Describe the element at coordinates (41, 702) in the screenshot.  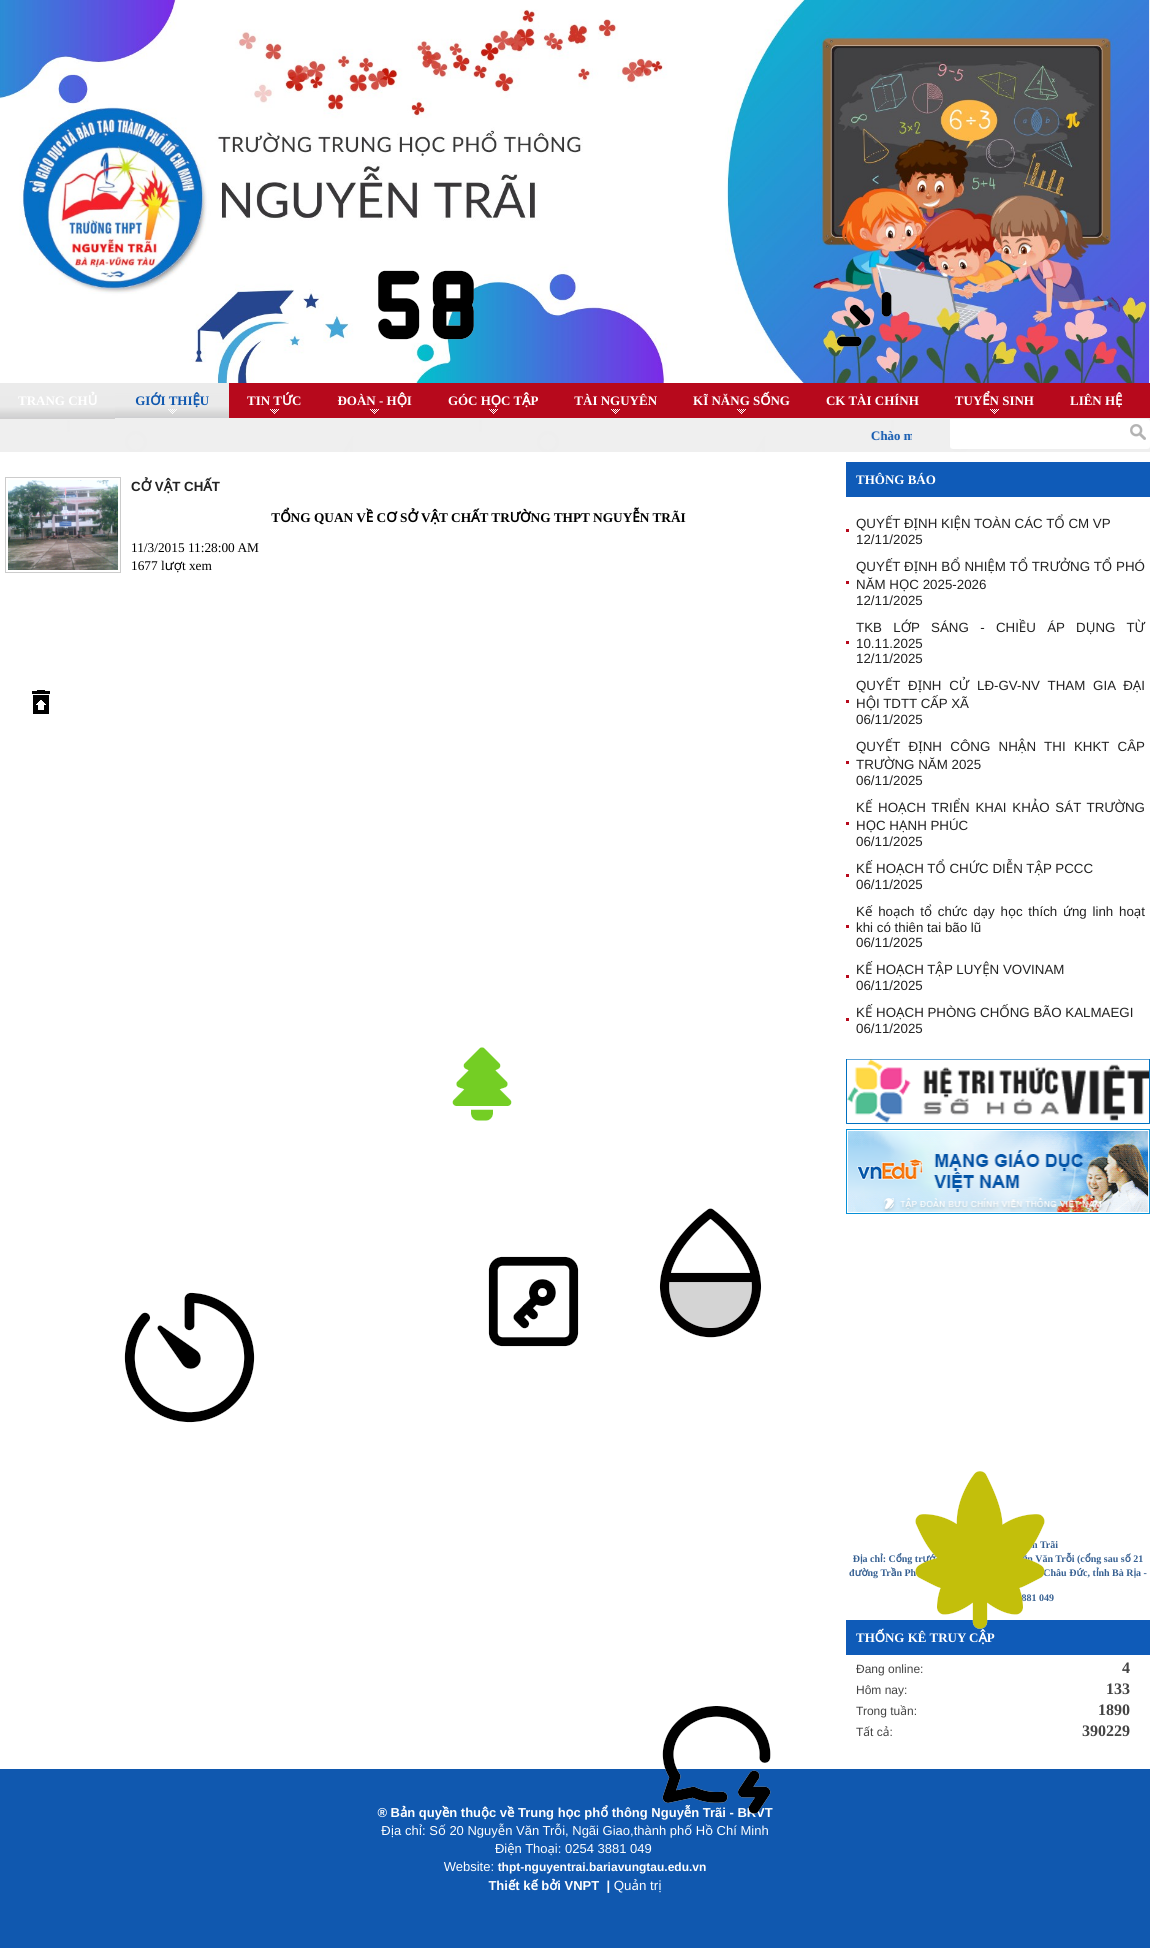
I see `restore a deleted item from trash` at that location.